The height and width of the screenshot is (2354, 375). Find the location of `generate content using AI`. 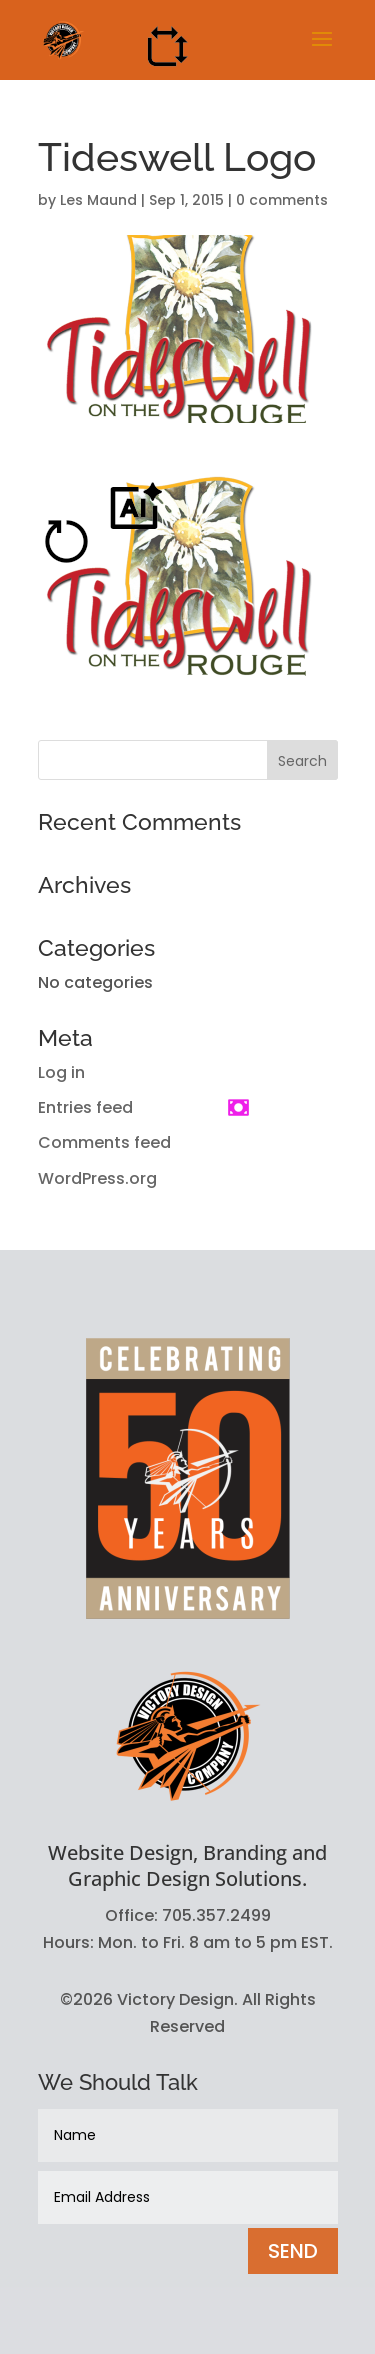

generate content using AI is located at coordinates (134, 508).